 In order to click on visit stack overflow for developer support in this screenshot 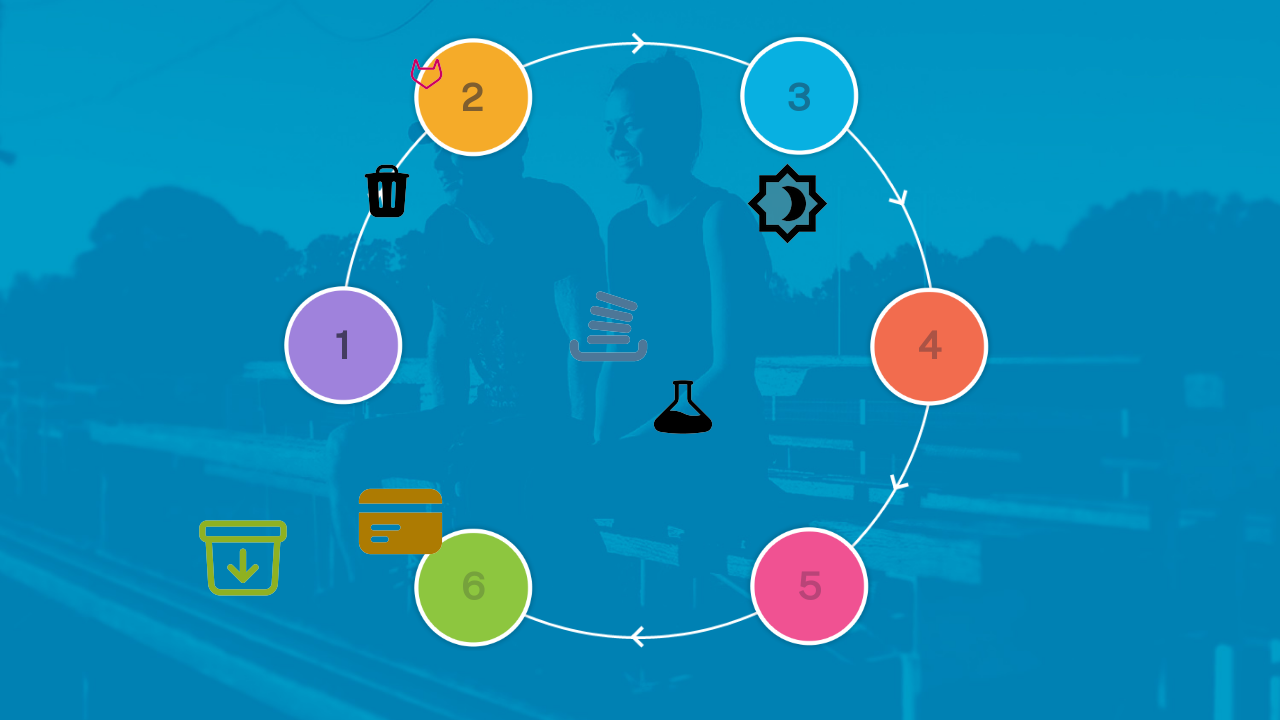, I will do `click(608, 322)`.